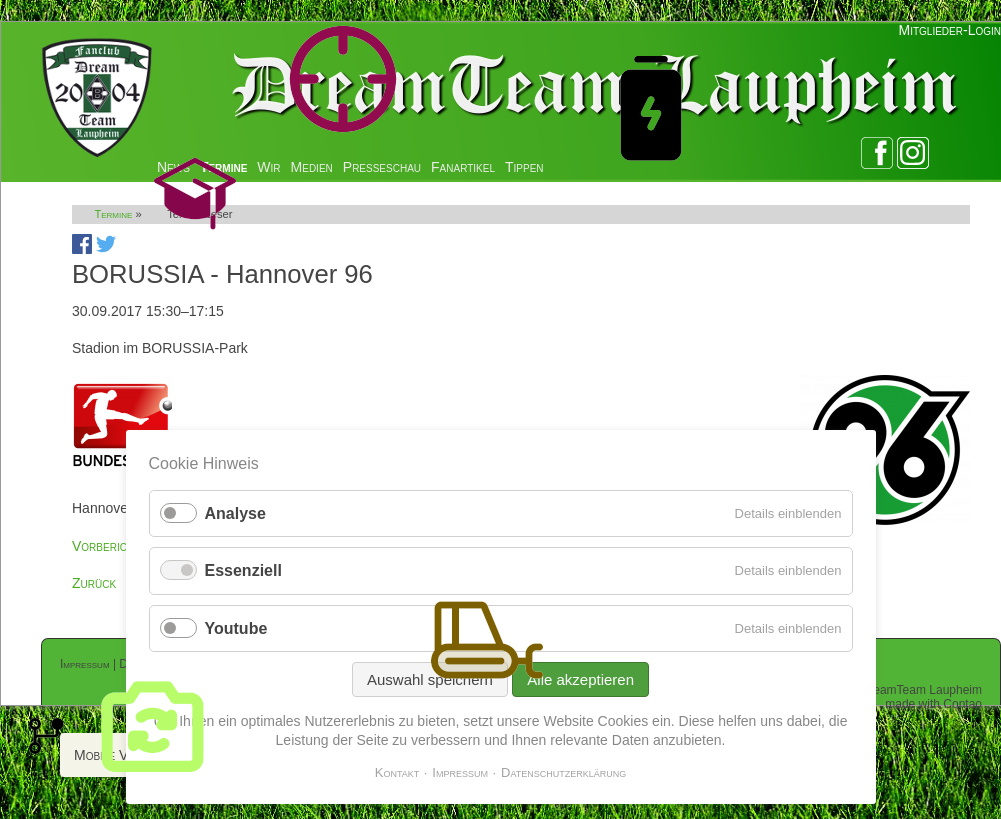 Image resolution: width=1001 pixels, height=819 pixels. What do you see at coordinates (487, 640) in the screenshot?
I see `access construction or heavy machinery tools` at bounding box center [487, 640].